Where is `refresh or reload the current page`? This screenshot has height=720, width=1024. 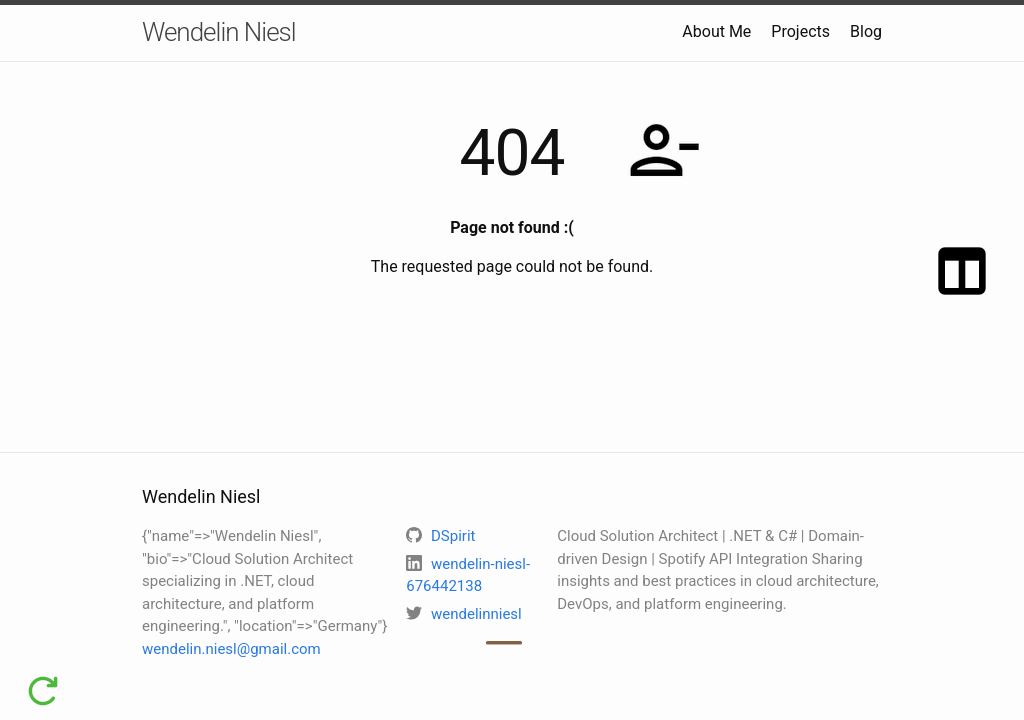
refresh or reload the current page is located at coordinates (43, 691).